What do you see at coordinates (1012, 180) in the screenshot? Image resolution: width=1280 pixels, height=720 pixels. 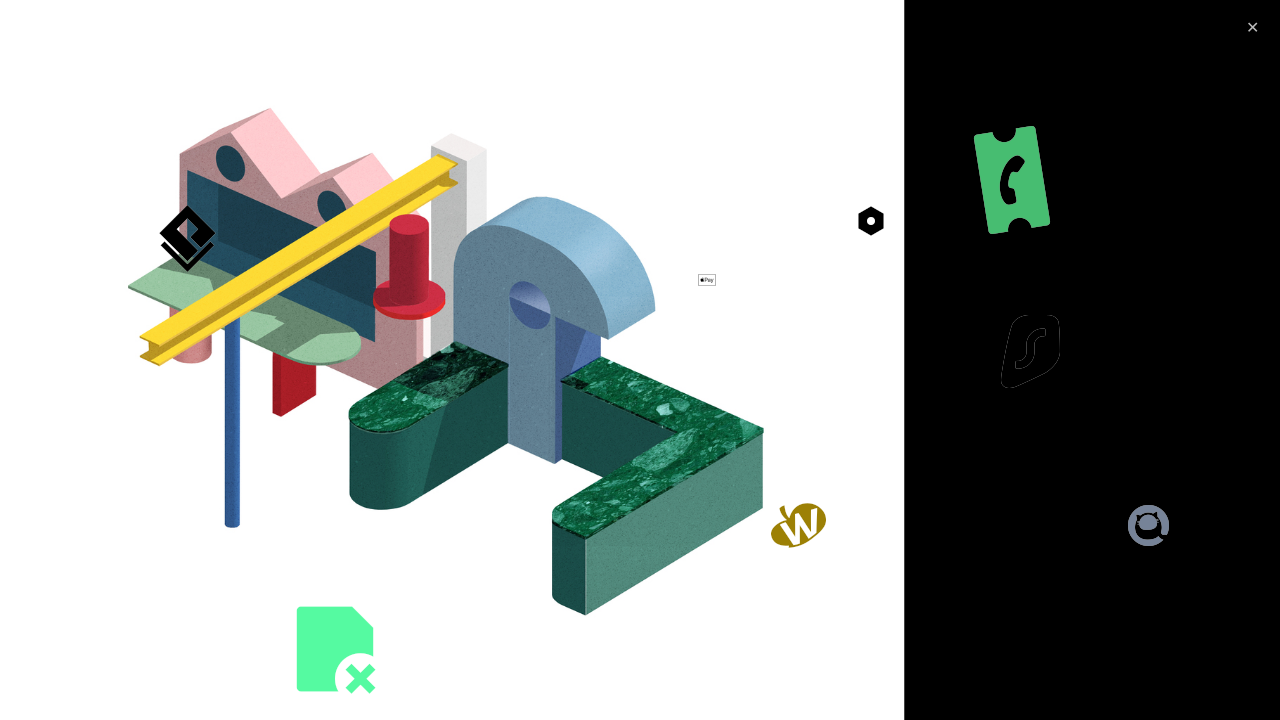 I see `open the Allociné app for movie listings and reviews` at bounding box center [1012, 180].